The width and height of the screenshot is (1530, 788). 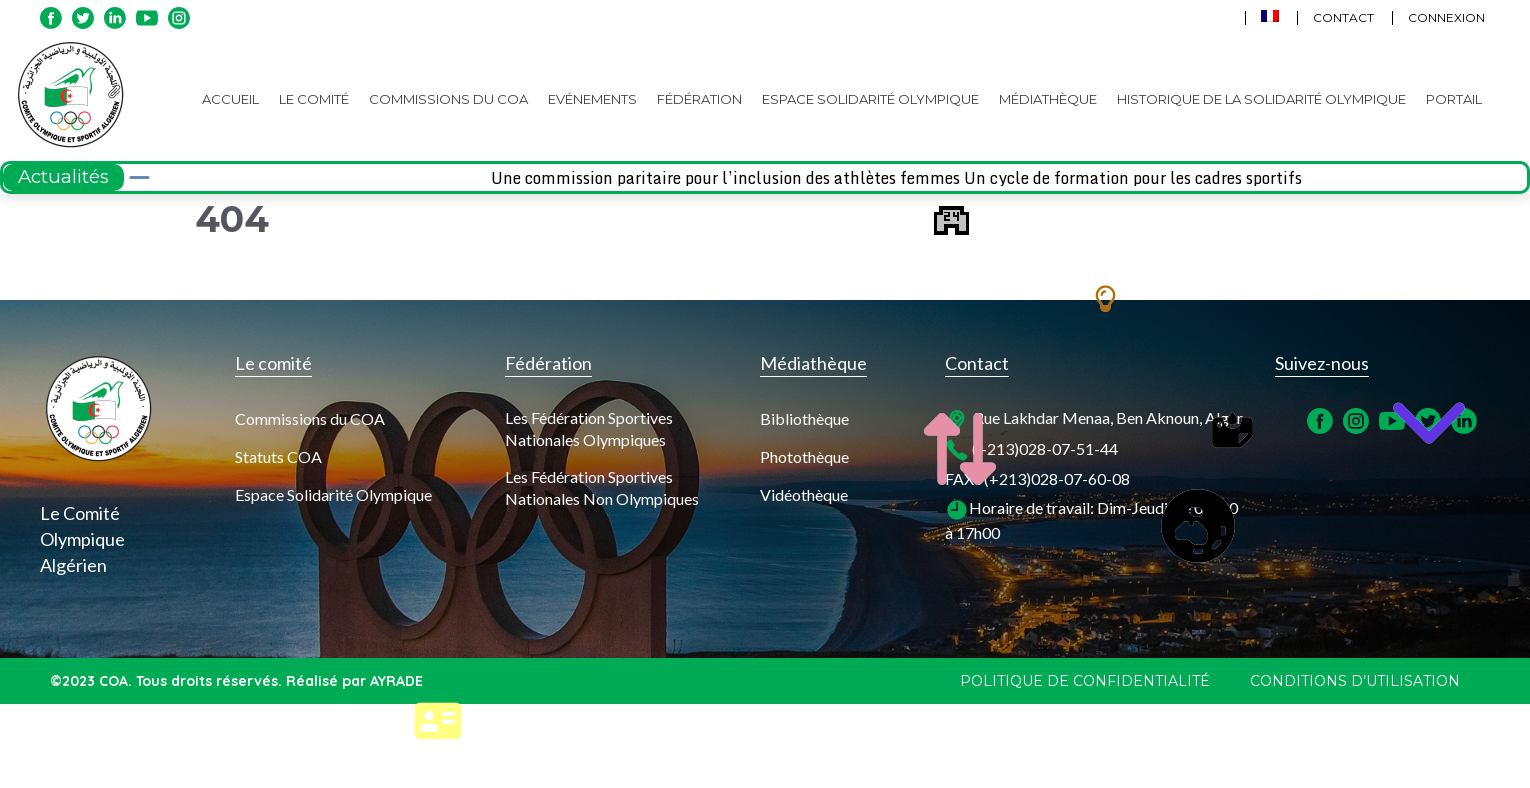 I want to click on view contact details, so click(x=438, y=721).